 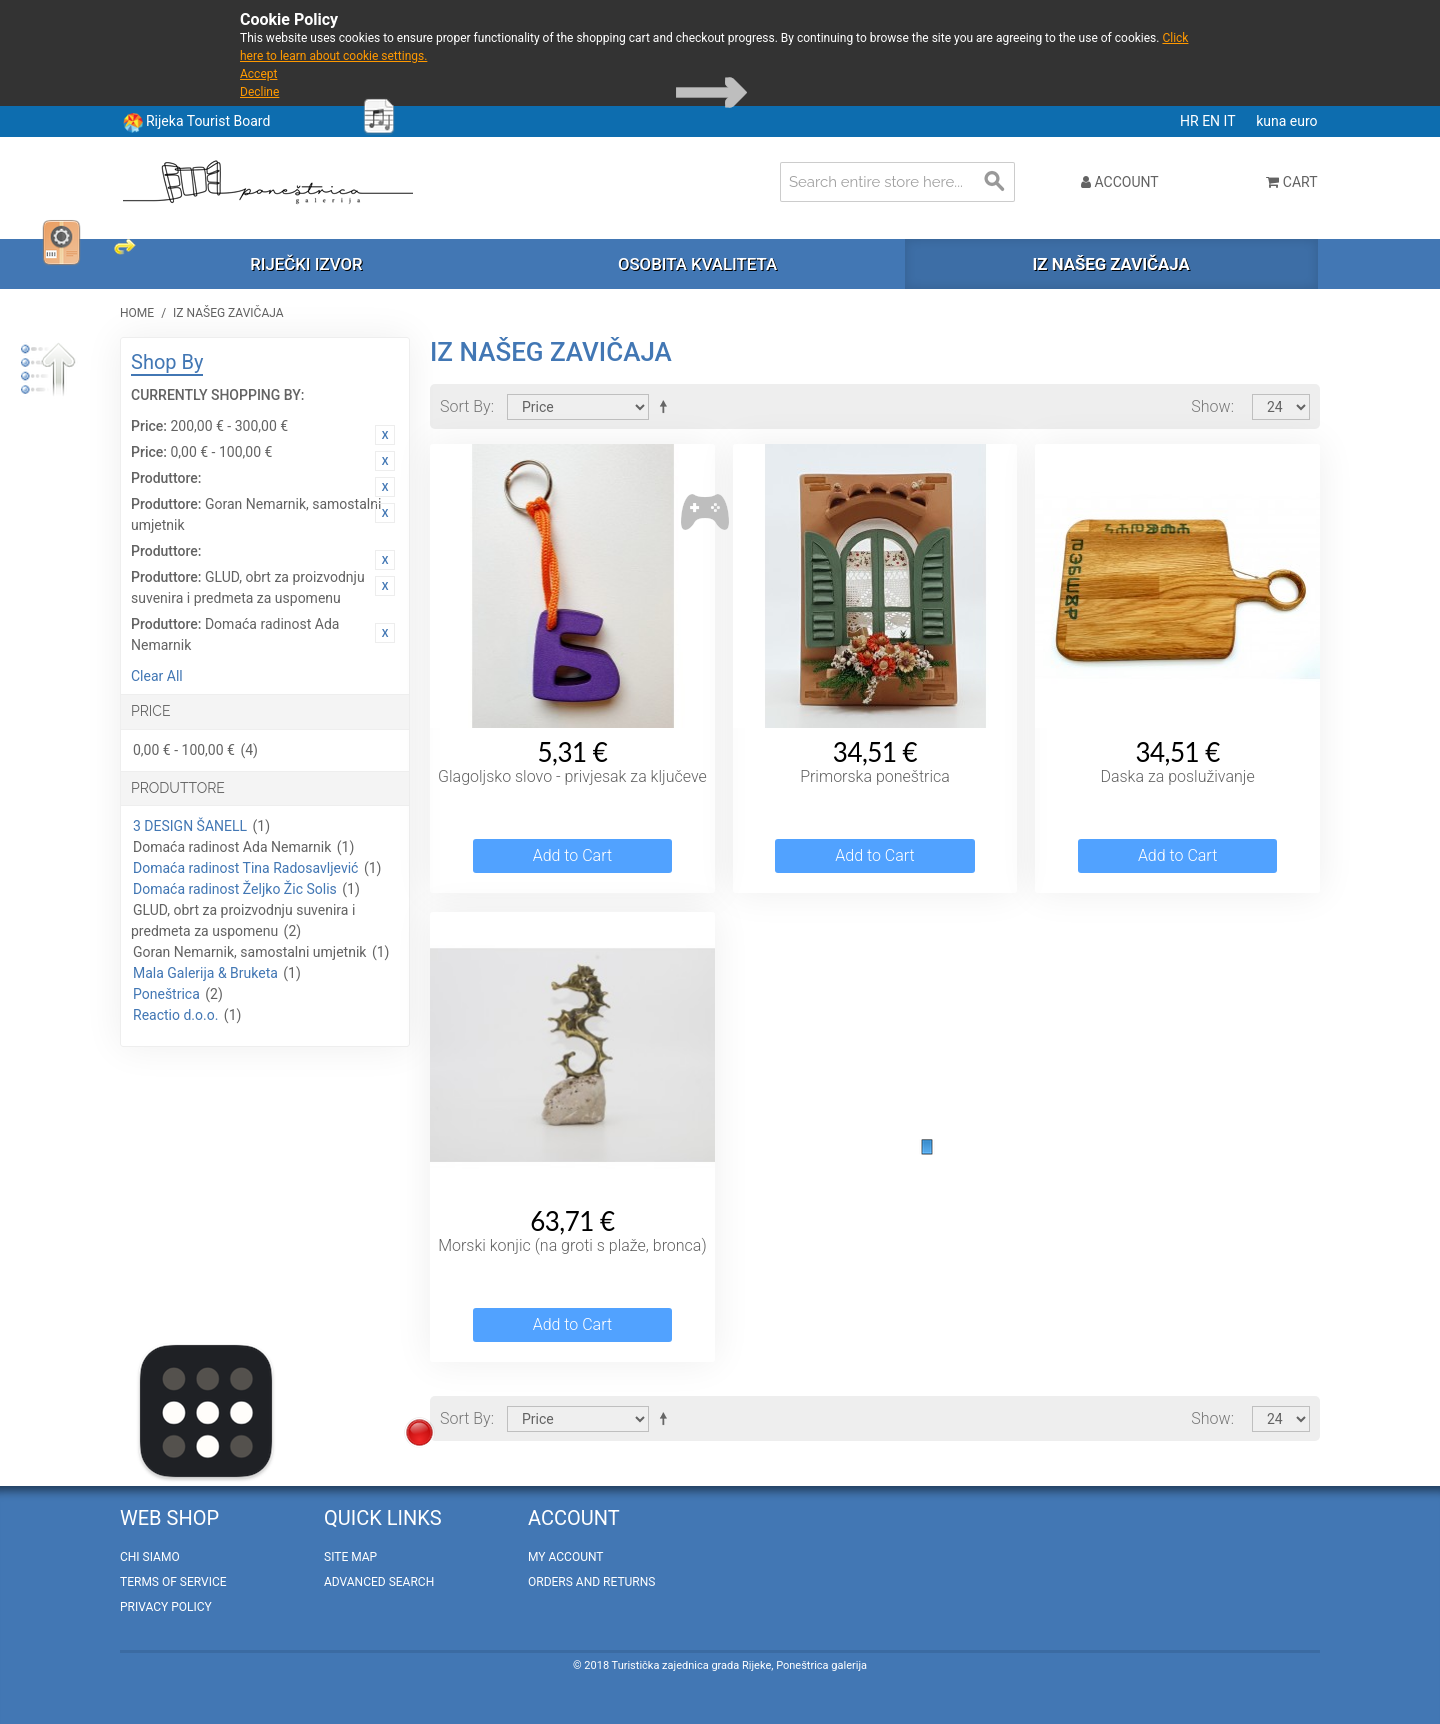 What do you see at coordinates (61, 242) in the screenshot?
I see `indicates package manager is processing` at bounding box center [61, 242].